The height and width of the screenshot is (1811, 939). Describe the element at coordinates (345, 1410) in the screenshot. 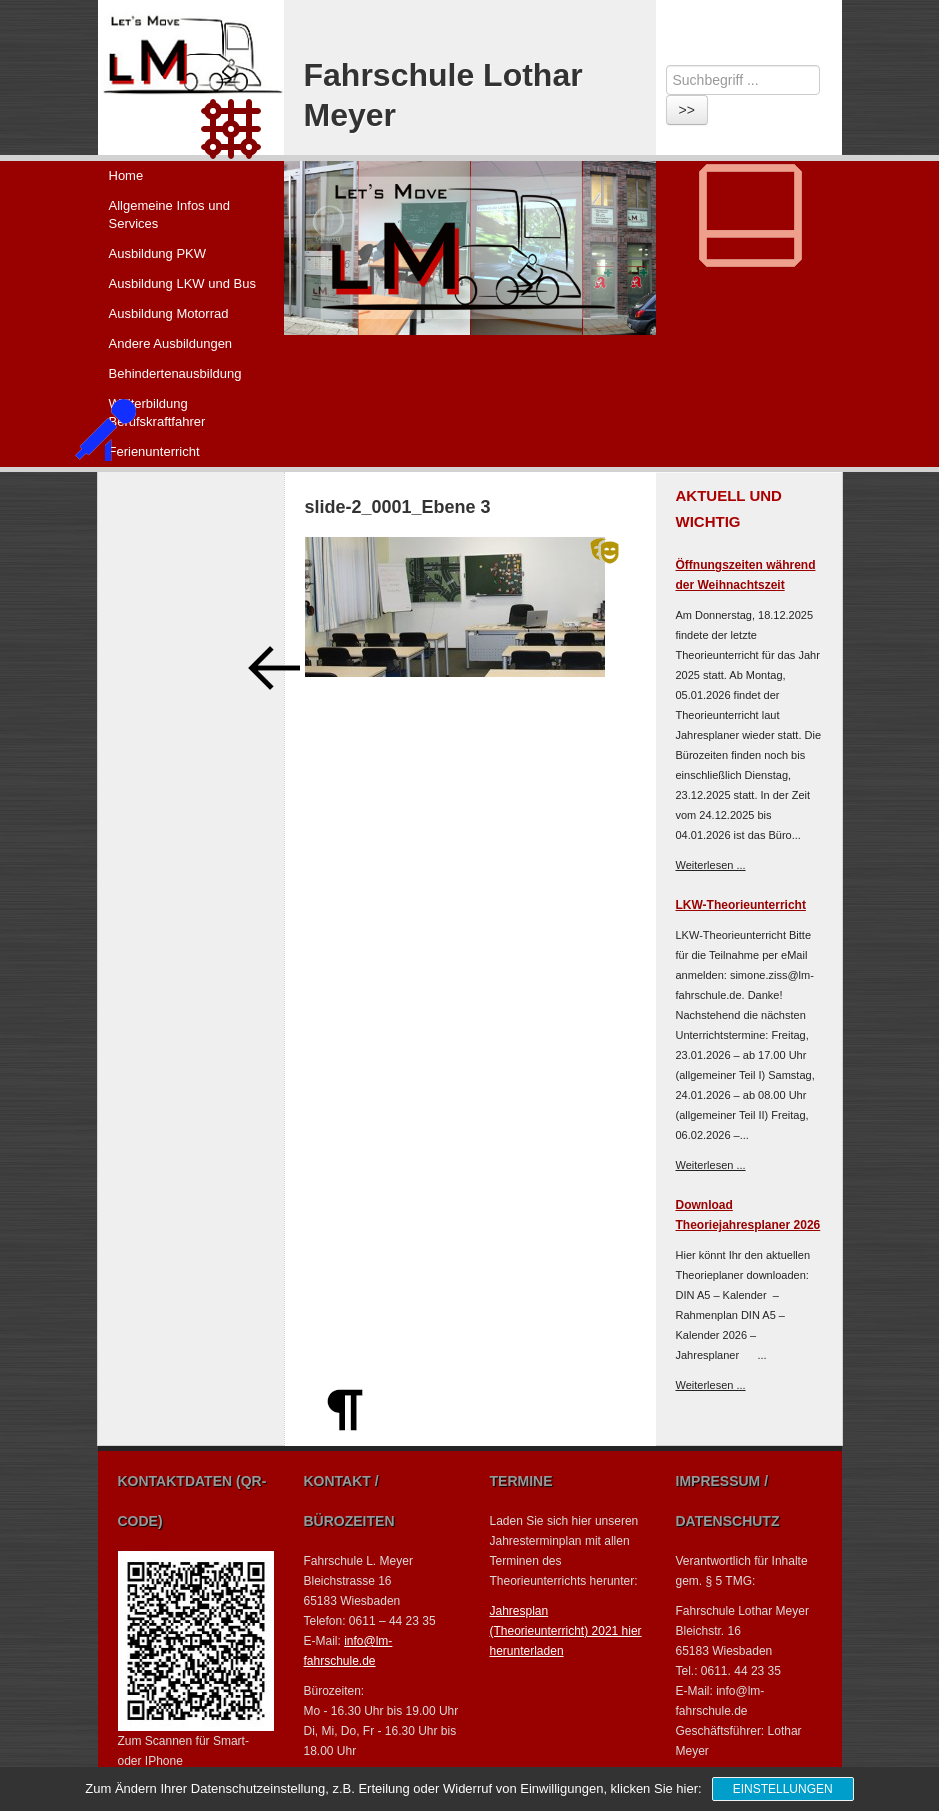

I see `toggle paragraph formatting options` at that location.